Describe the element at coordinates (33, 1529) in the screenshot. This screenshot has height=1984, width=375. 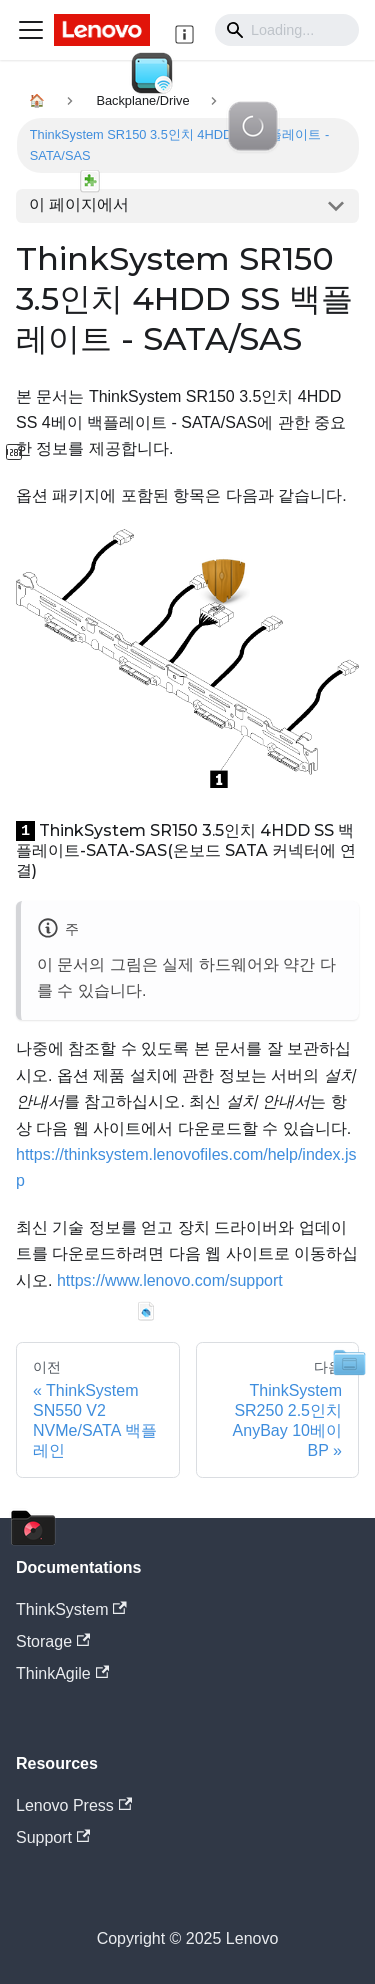
I see `folder containing wondershare dvd creator project files` at that location.